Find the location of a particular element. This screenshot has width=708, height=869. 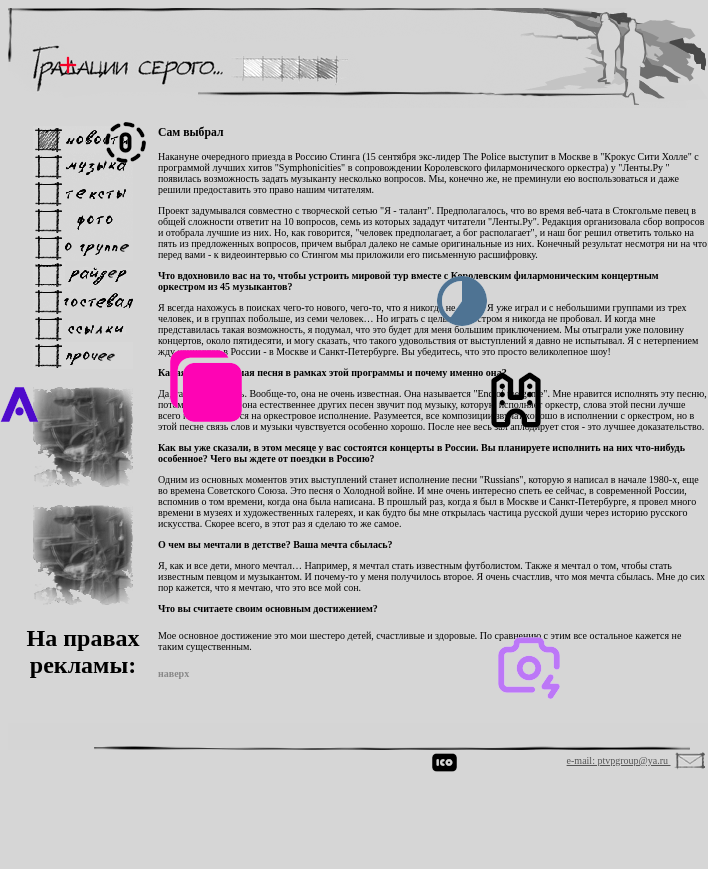

website favicon or browser tab icon is located at coordinates (444, 762).